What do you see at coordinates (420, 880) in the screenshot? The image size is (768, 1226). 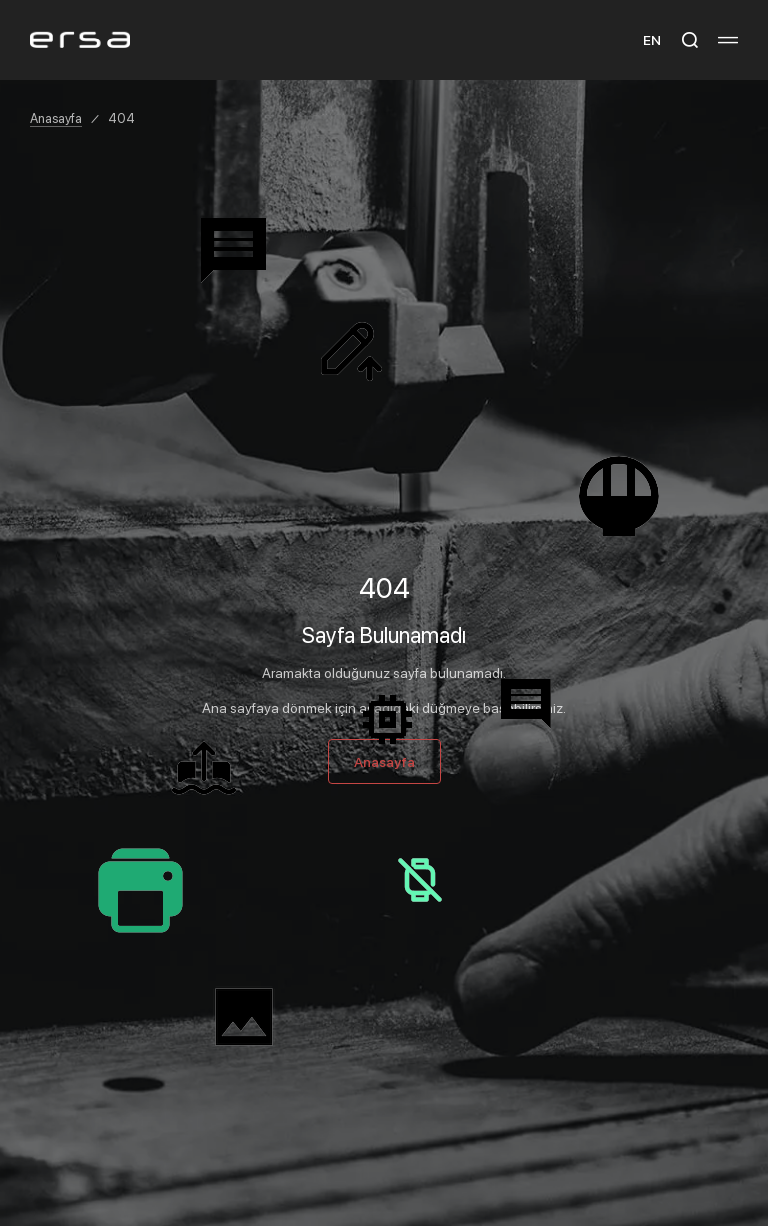 I see `smartwatch disconnected or unavailable` at bounding box center [420, 880].